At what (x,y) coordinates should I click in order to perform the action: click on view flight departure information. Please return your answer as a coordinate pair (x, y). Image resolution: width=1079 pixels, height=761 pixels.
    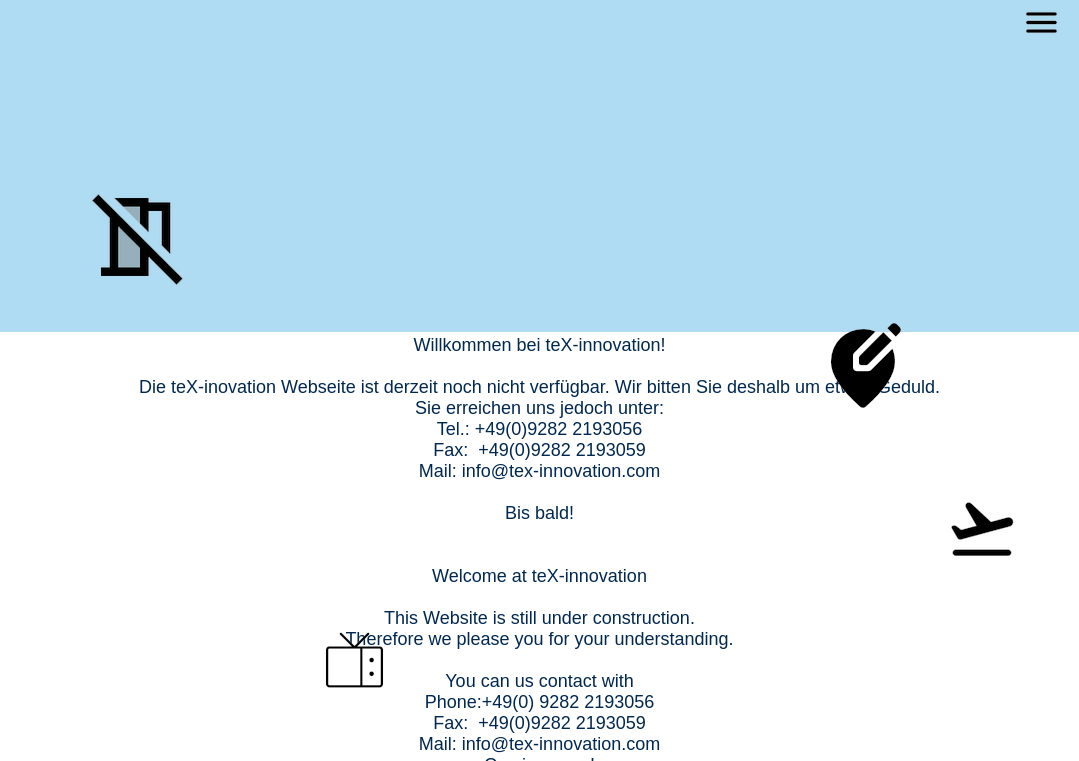
    Looking at the image, I should click on (982, 528).